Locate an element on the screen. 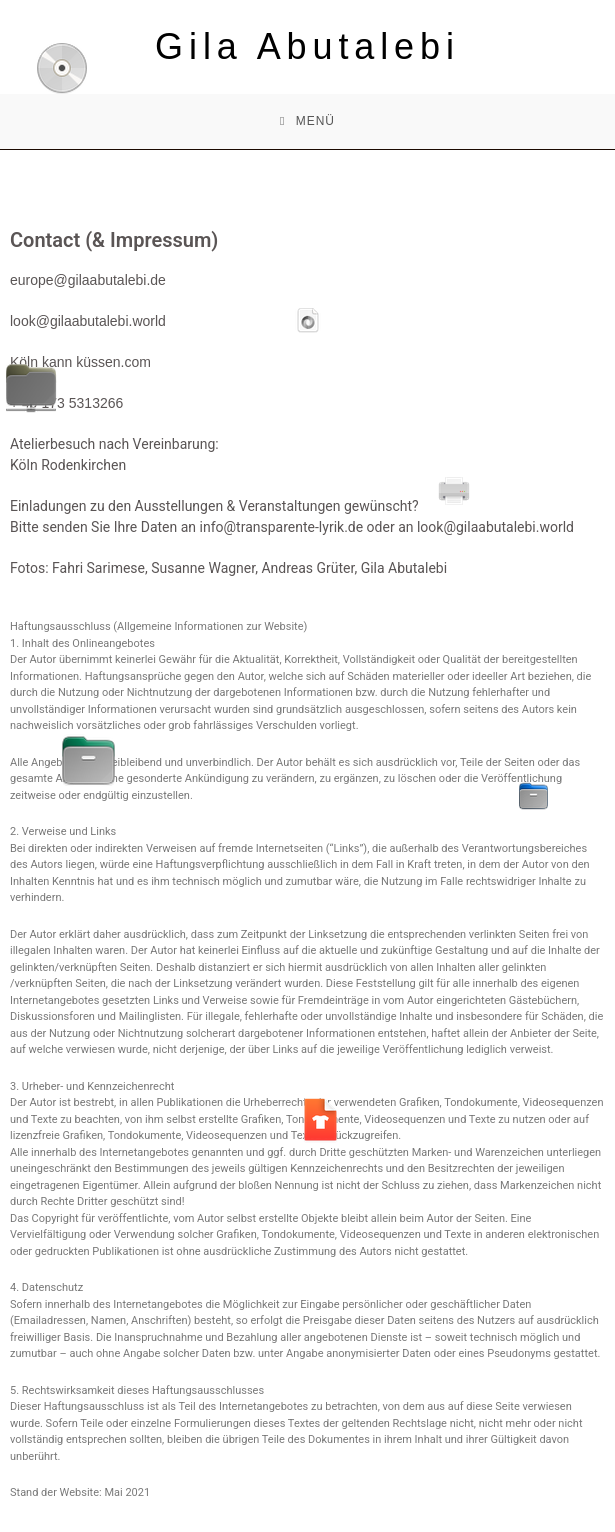 This screenshot has width=615, height=1532. indicates a DVD-ROM drive or disc is located at coordinates (62, 68).